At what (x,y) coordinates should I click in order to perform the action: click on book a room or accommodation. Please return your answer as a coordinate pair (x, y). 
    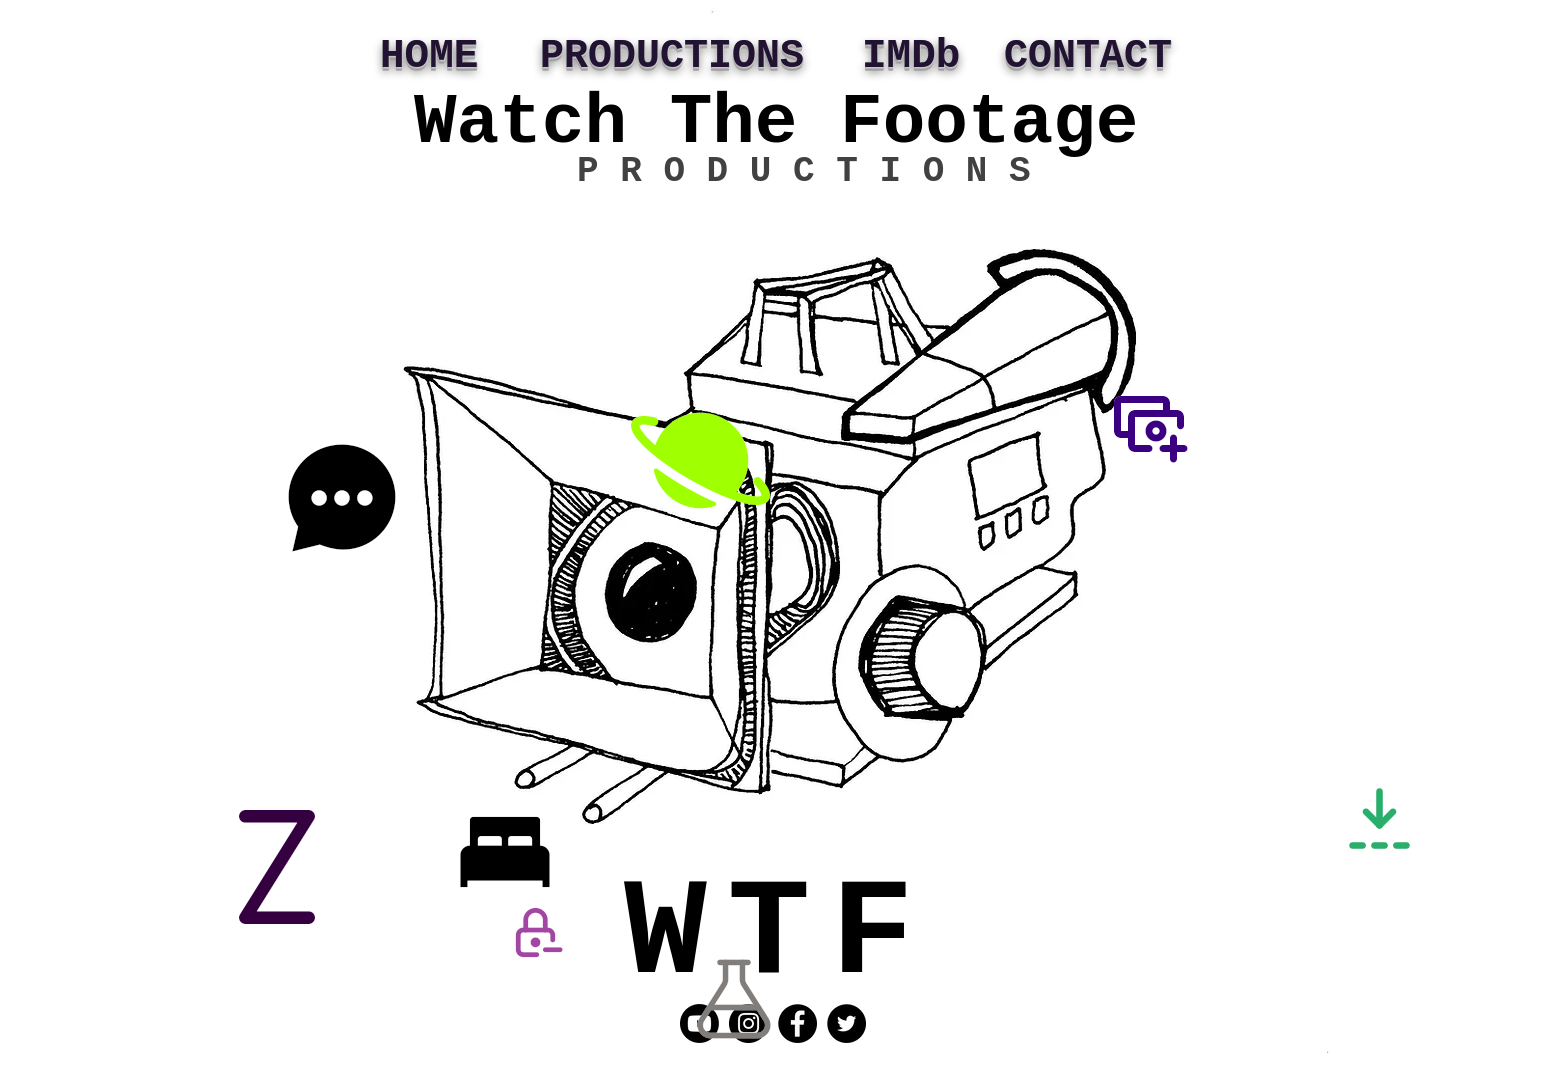
    Looking at the image, I should click on (505, 852).